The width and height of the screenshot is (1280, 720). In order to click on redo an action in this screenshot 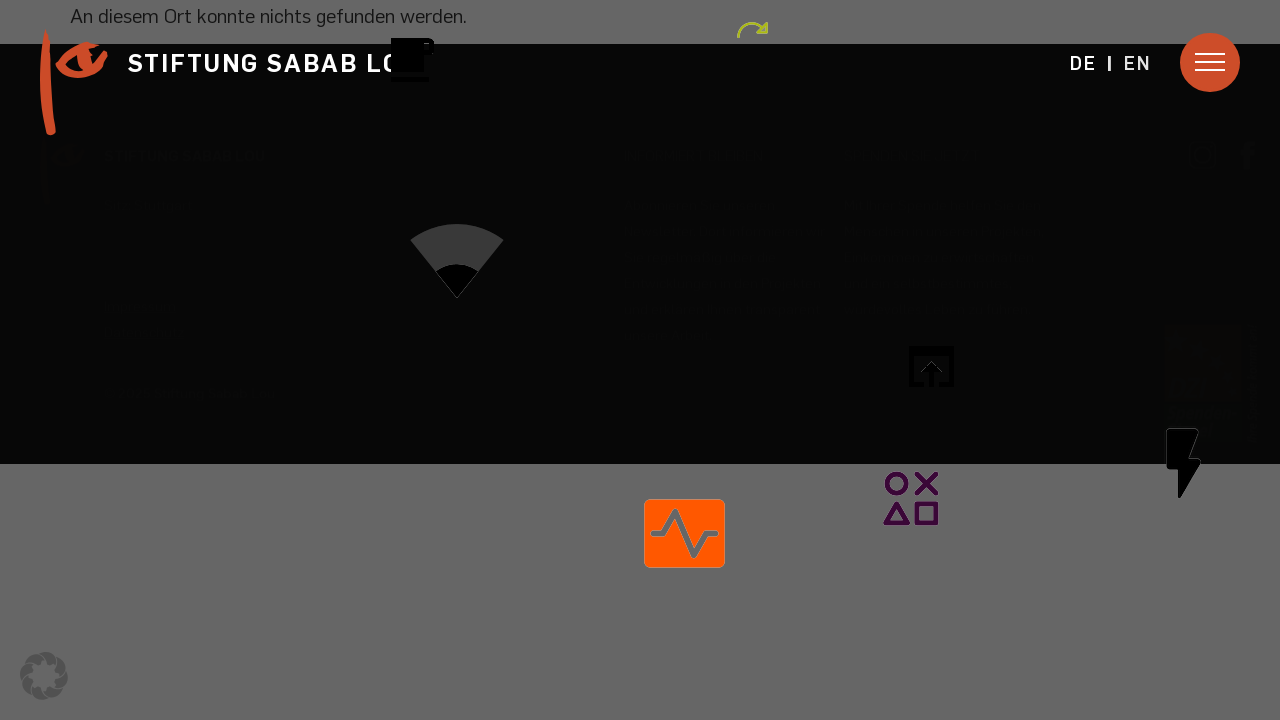, I will do `click(752, 29)`.